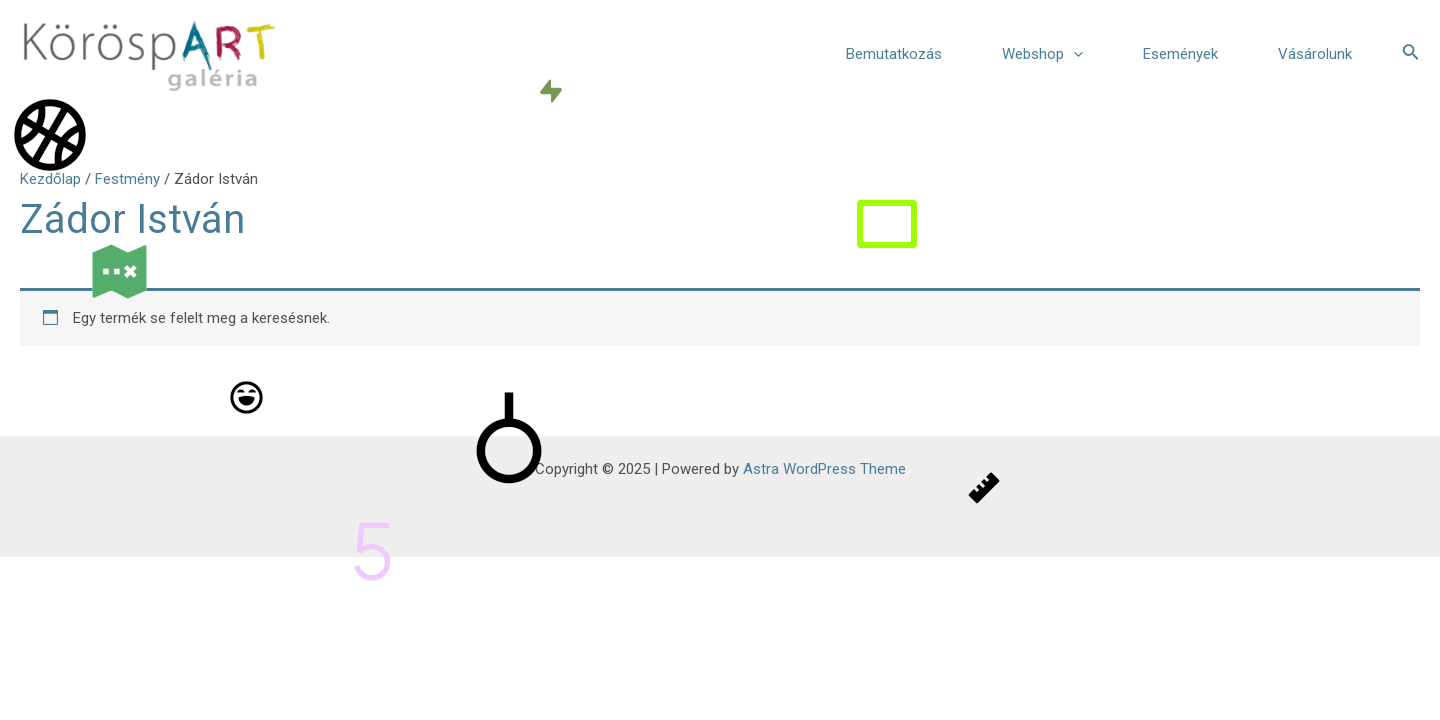 This screenshot has width=1440, height=720. I want to click on indicates step 5 in a numbered sequence, so click(372, 551).